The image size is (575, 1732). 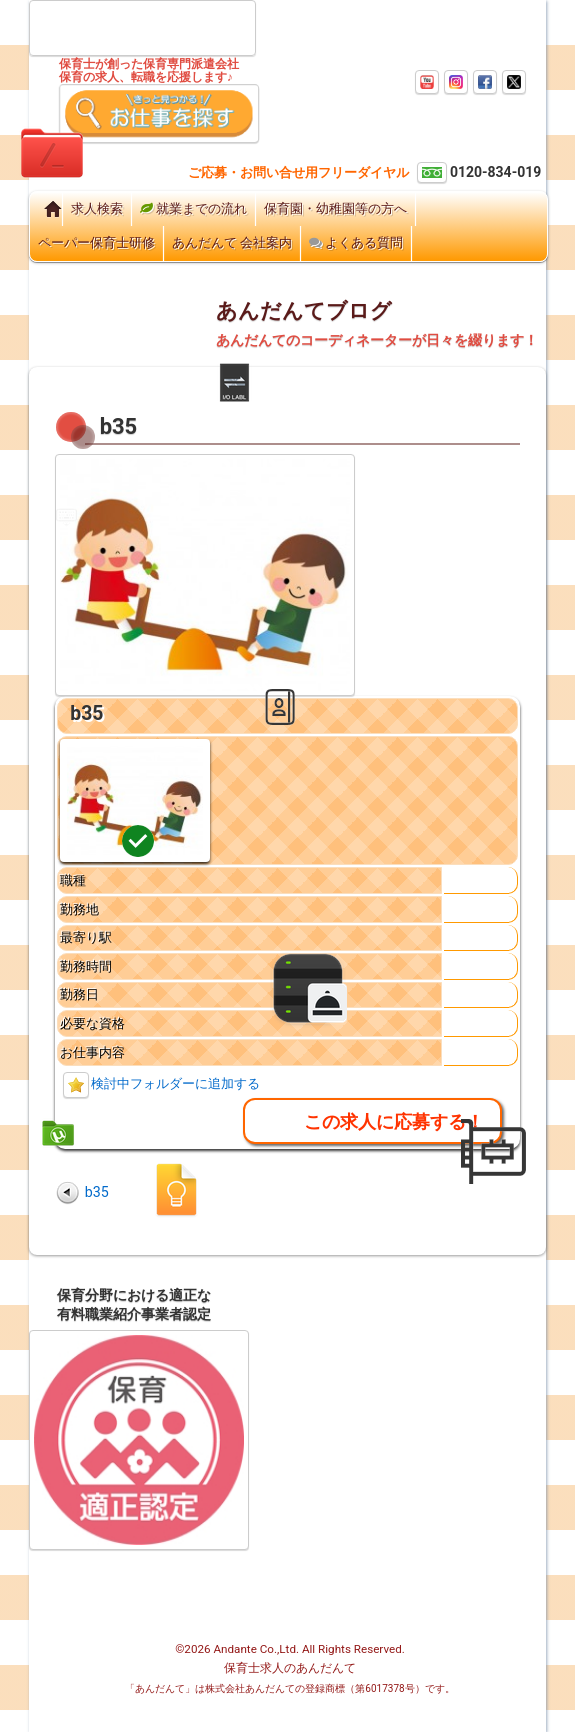 What do you see at coordinates (493, 1151) in the screenshot?
I see `access firmware settings and updates` at bounding box center [493, 1151].